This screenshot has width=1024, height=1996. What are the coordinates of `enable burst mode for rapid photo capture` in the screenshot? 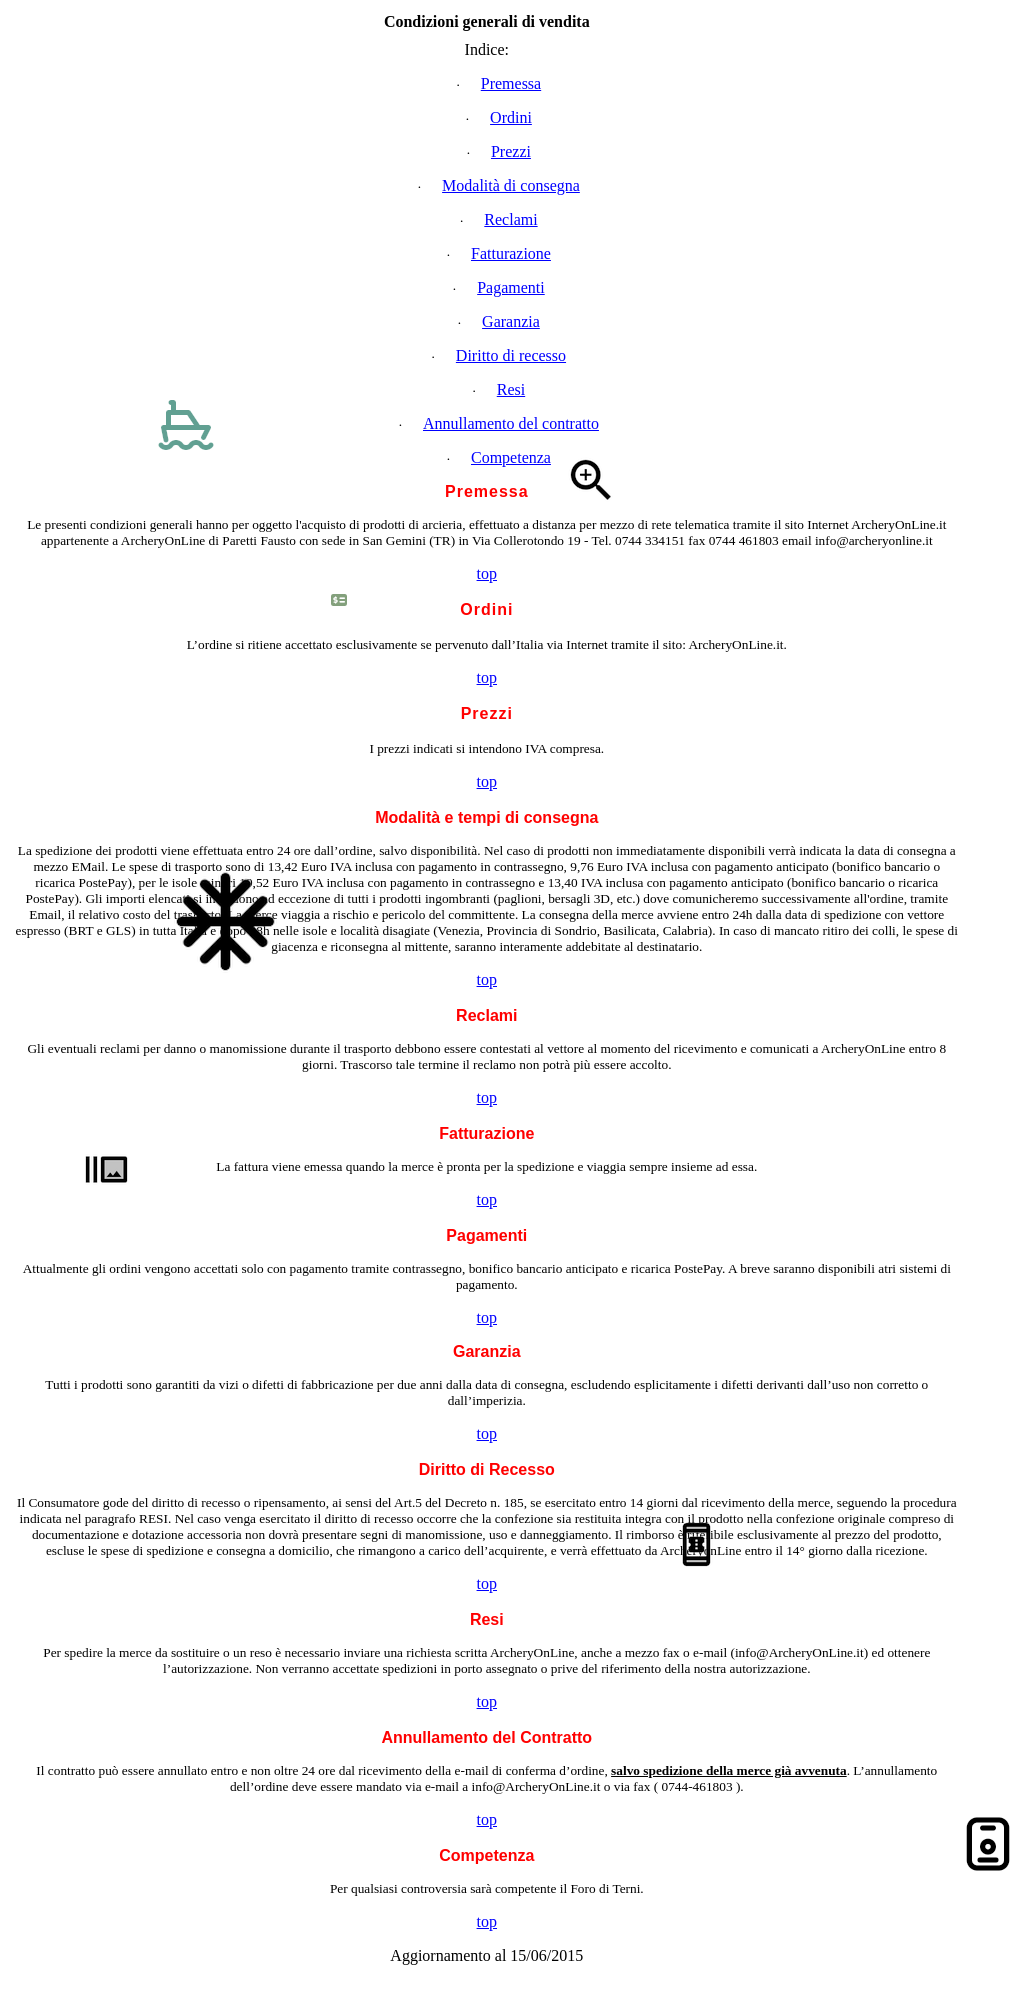 It's located at (106, 1169).